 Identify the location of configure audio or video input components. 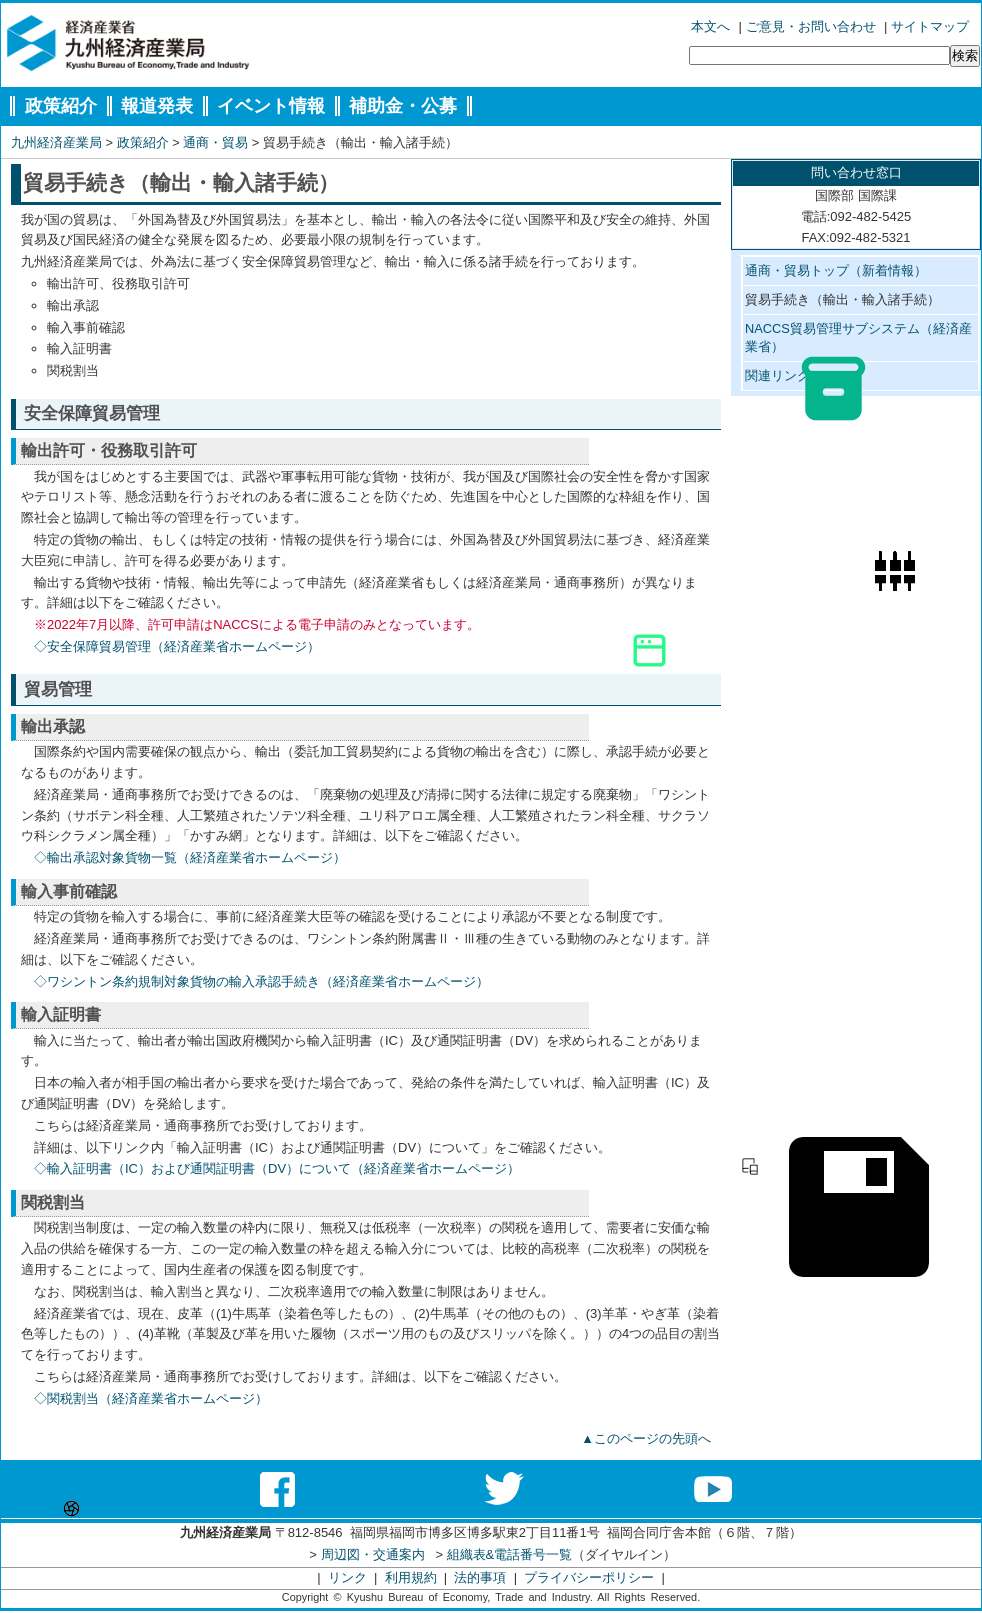
(895, 571).